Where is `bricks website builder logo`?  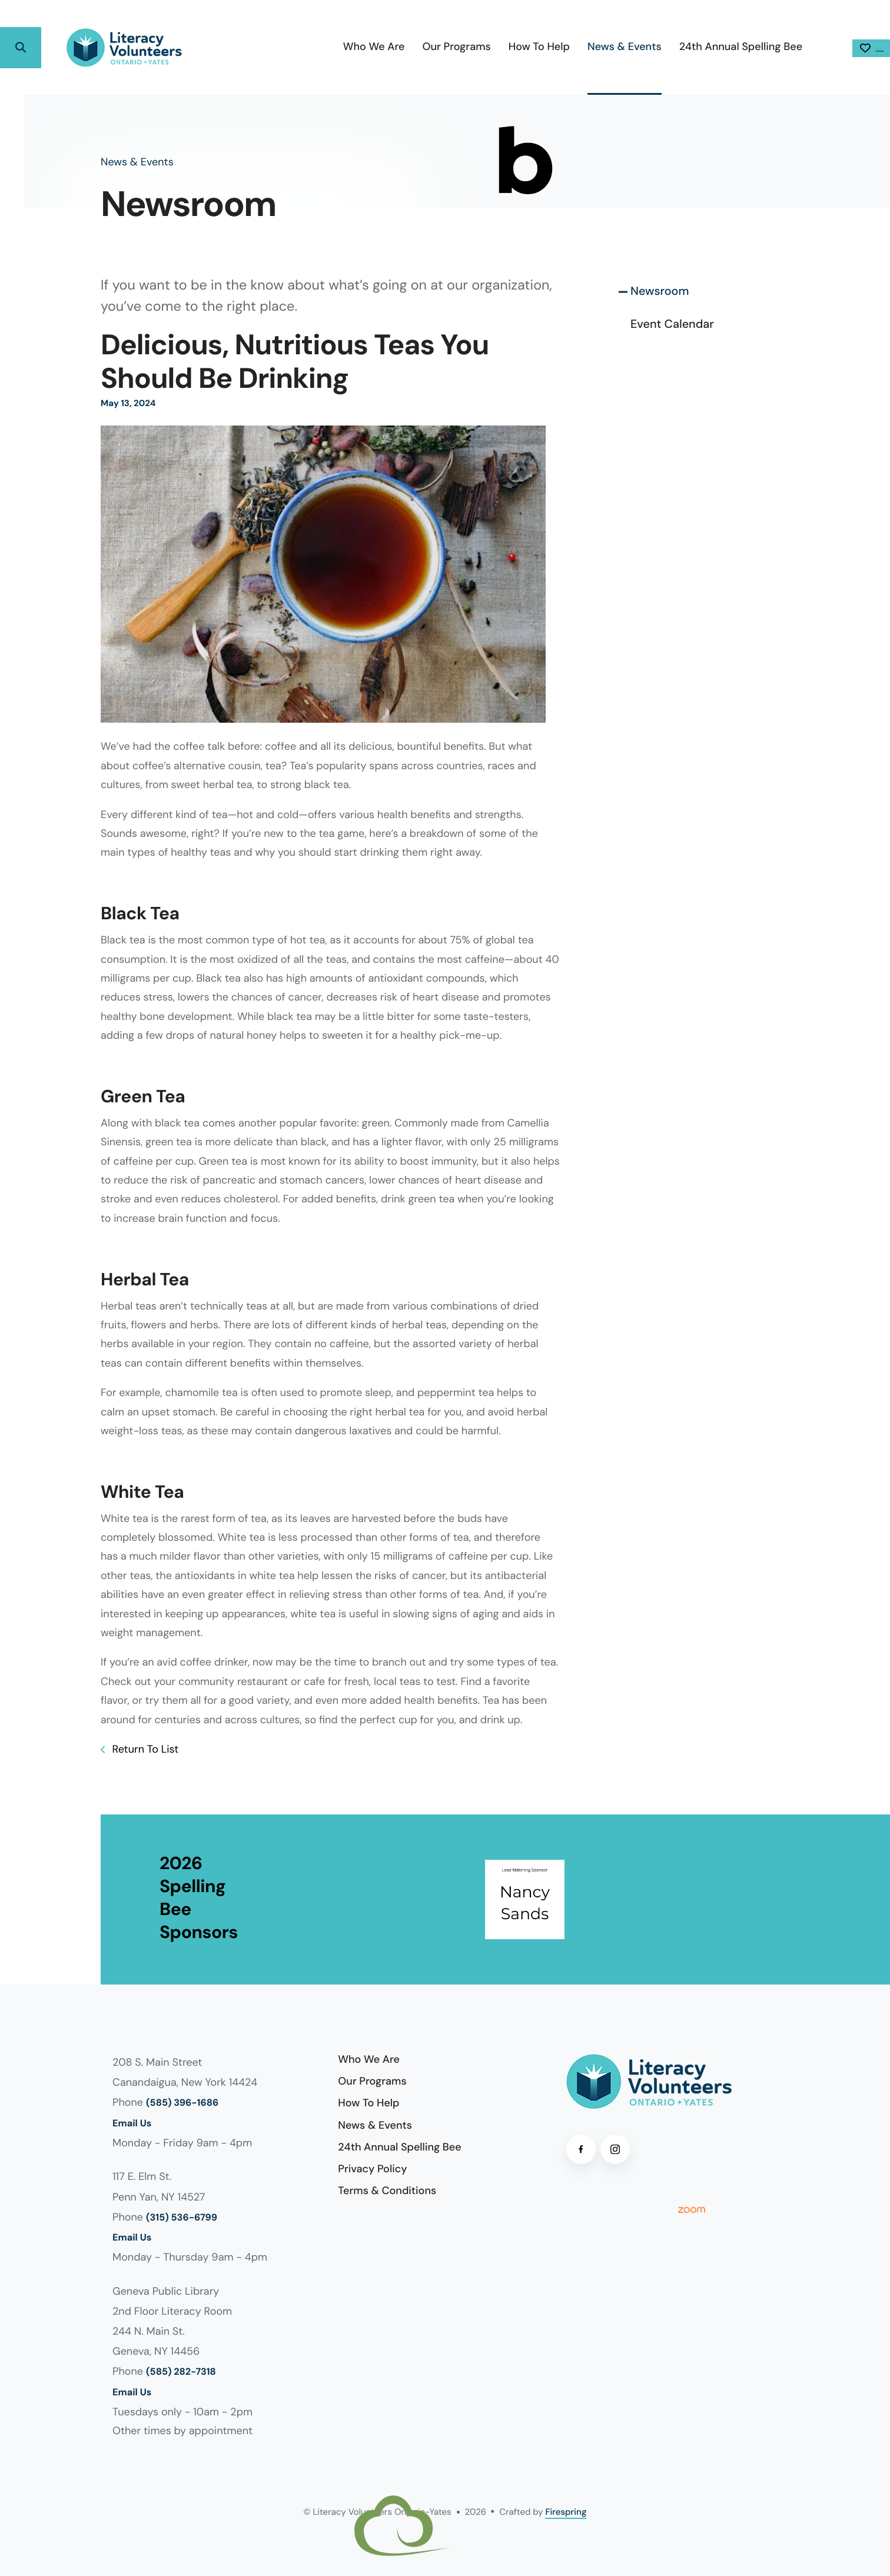 bricks website builder logo is located at coordinates (526, 160).